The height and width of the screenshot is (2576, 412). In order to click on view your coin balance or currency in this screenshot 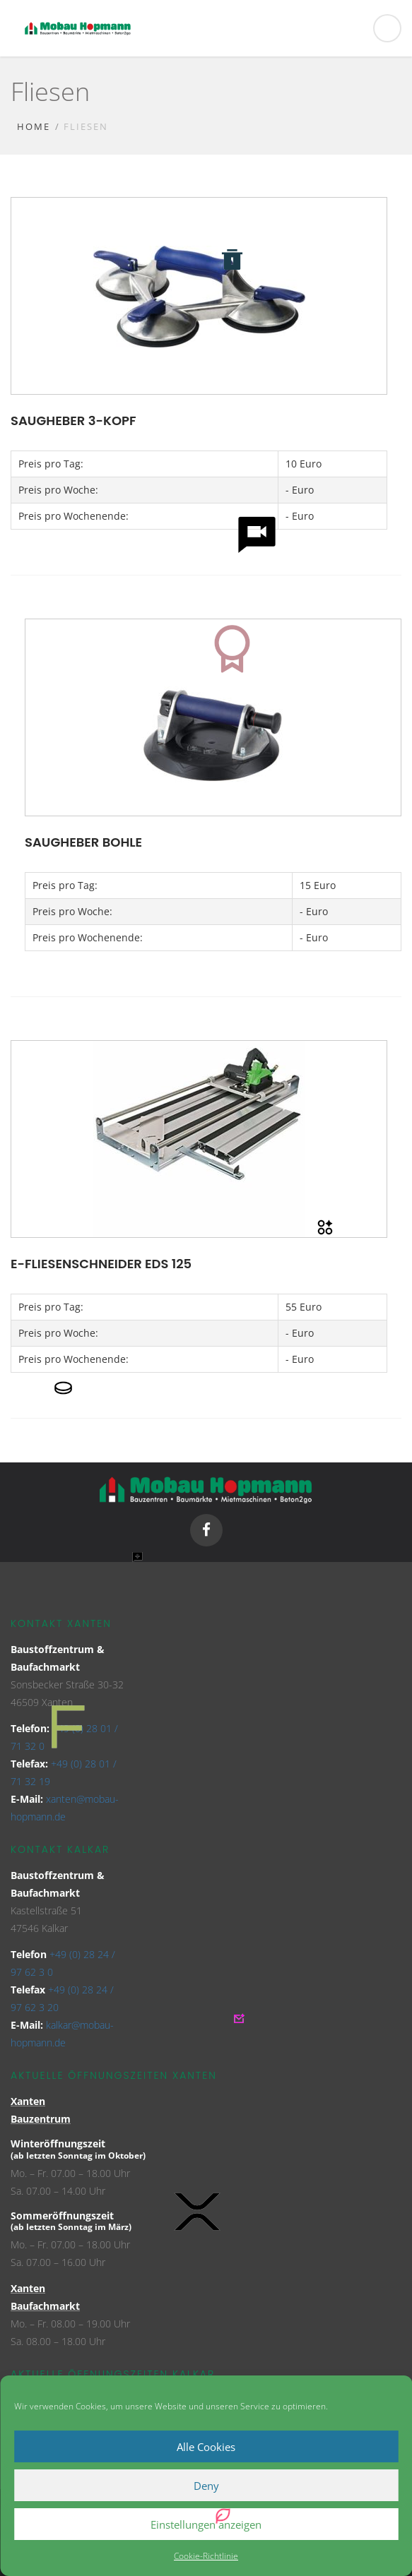, I will do `click(63, 1388)`.